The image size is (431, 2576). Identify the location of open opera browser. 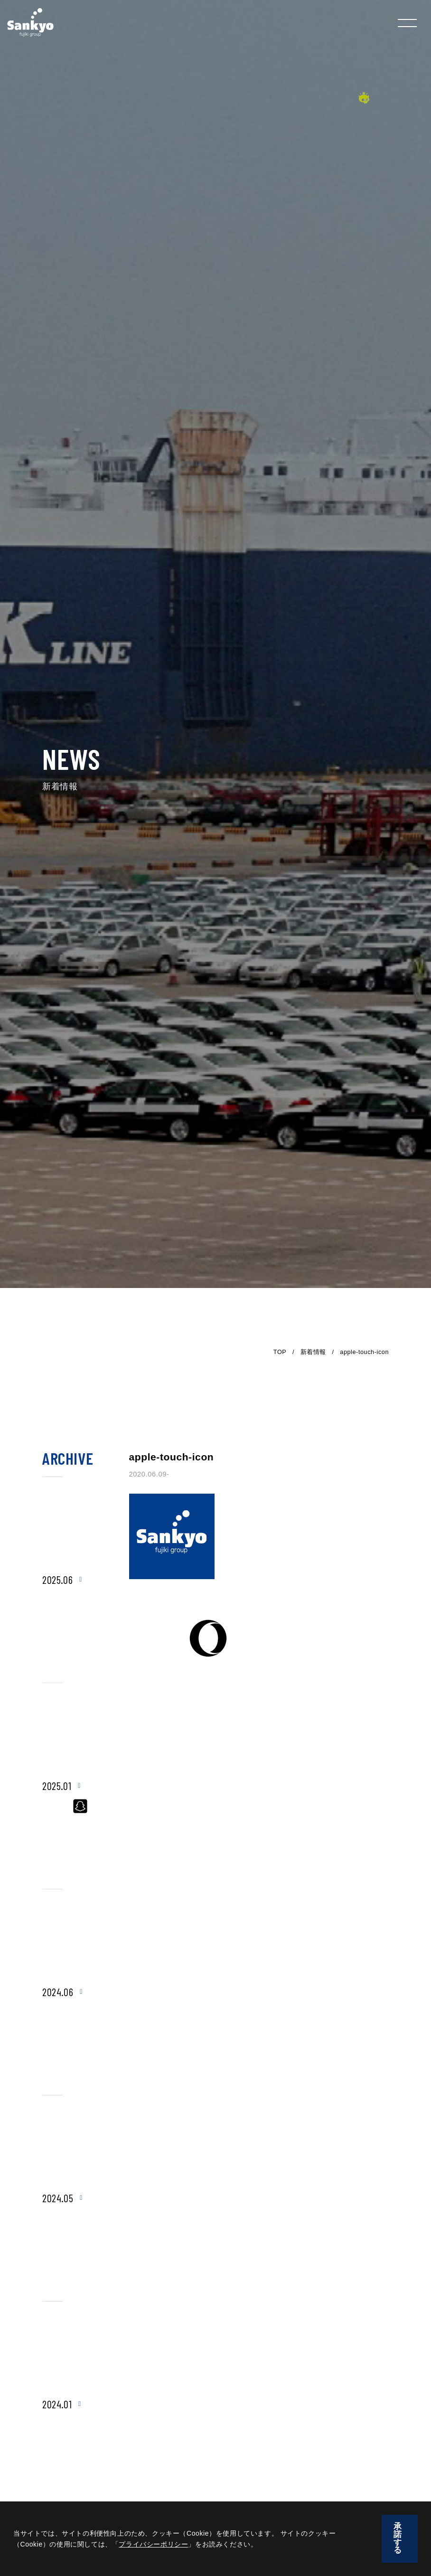
(208, 1638).